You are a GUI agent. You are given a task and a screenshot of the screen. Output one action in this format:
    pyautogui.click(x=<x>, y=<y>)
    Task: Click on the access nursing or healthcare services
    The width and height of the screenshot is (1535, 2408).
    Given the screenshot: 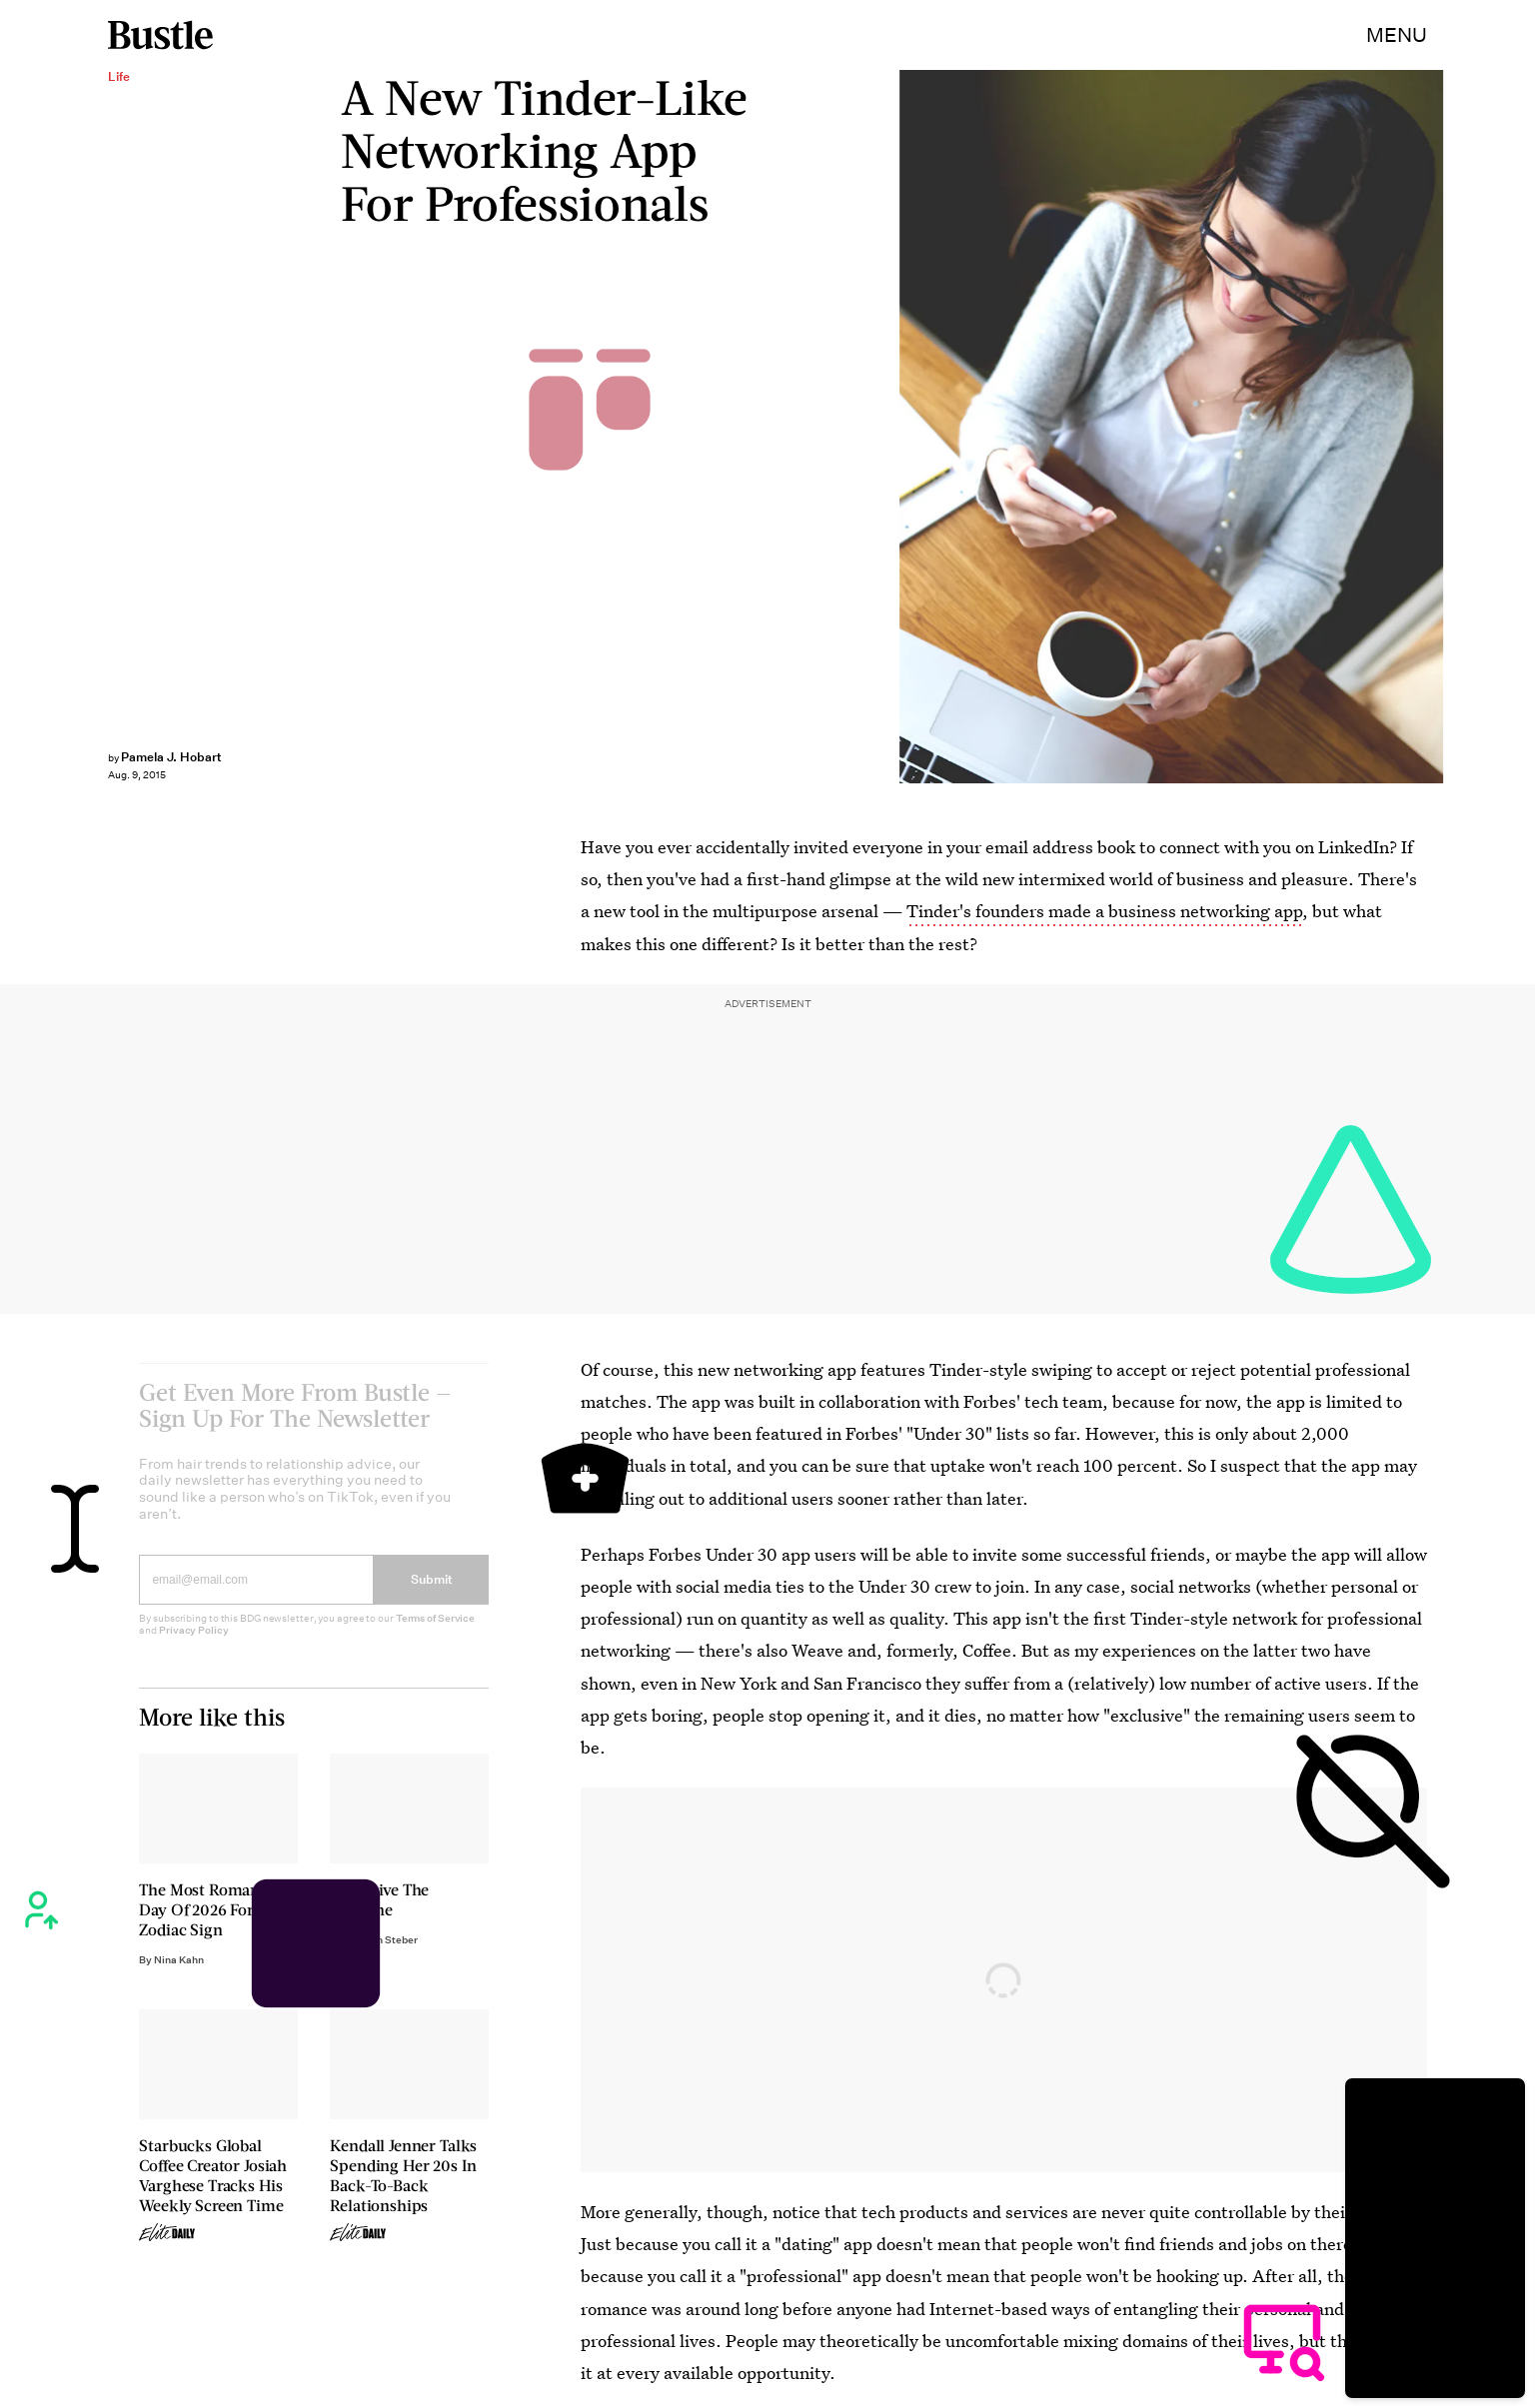 What is the action you would take?
    pyautogui.click(x=585, y=1478)
    